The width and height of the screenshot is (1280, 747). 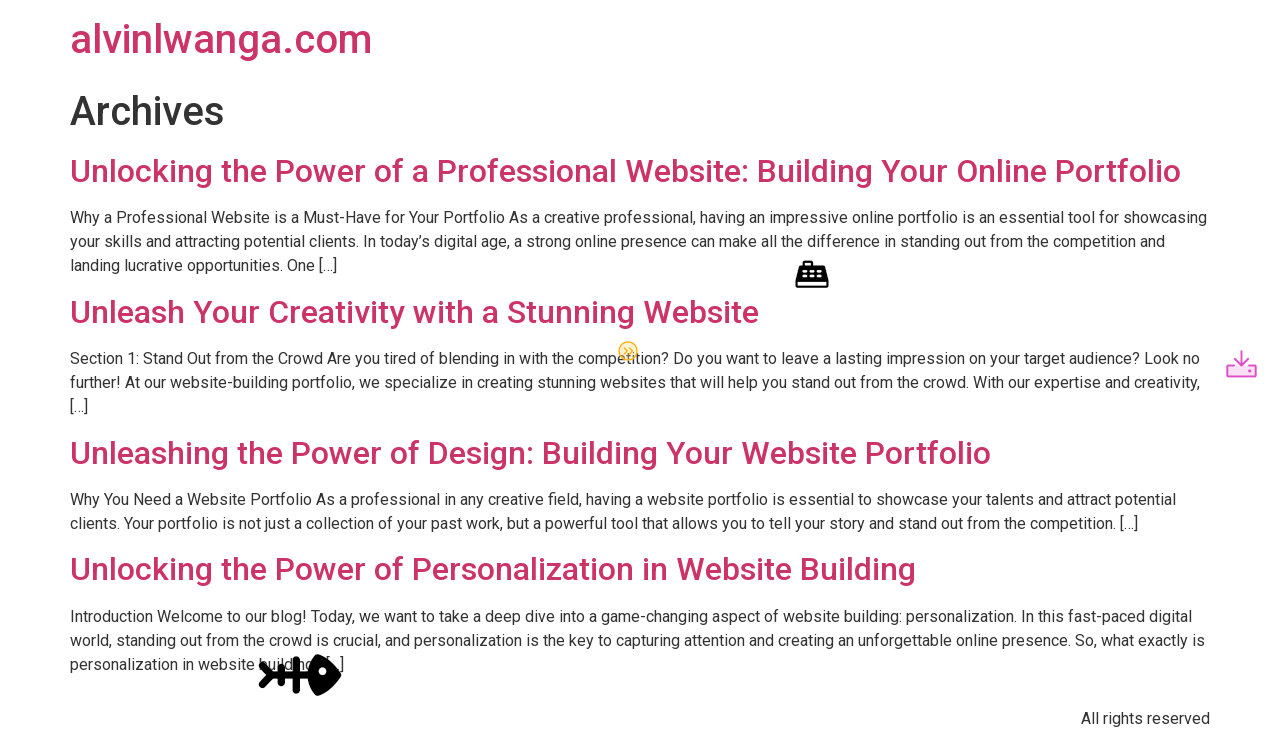 I want to click on download a file to your device, so click(x=1241, y=365).